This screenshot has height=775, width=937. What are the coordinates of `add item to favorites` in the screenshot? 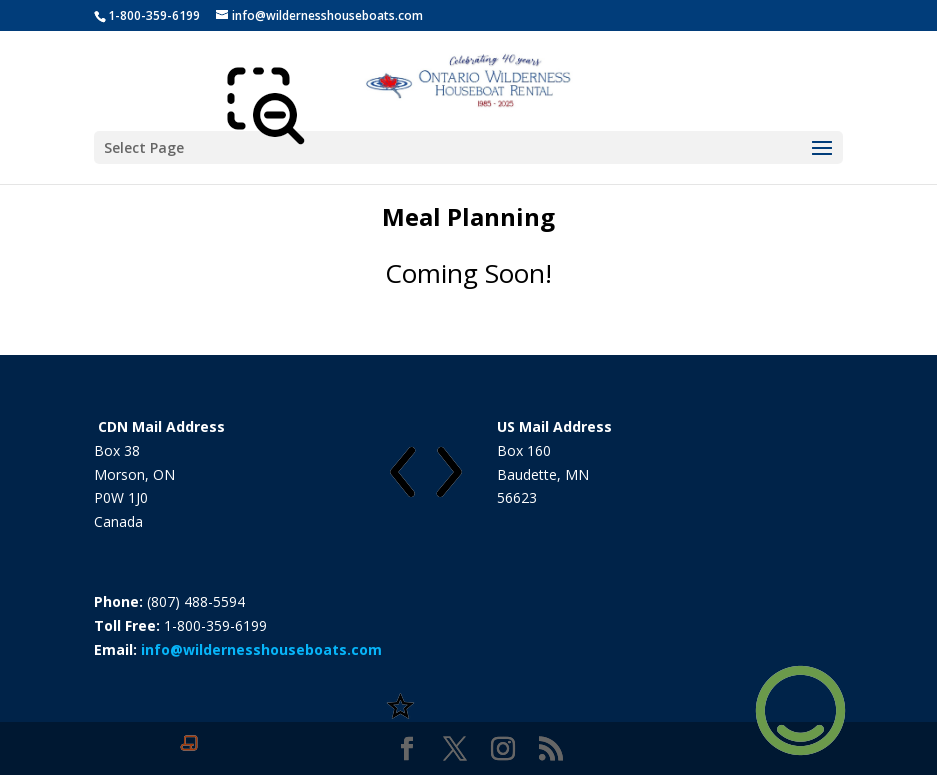 It's located at (400, 706).